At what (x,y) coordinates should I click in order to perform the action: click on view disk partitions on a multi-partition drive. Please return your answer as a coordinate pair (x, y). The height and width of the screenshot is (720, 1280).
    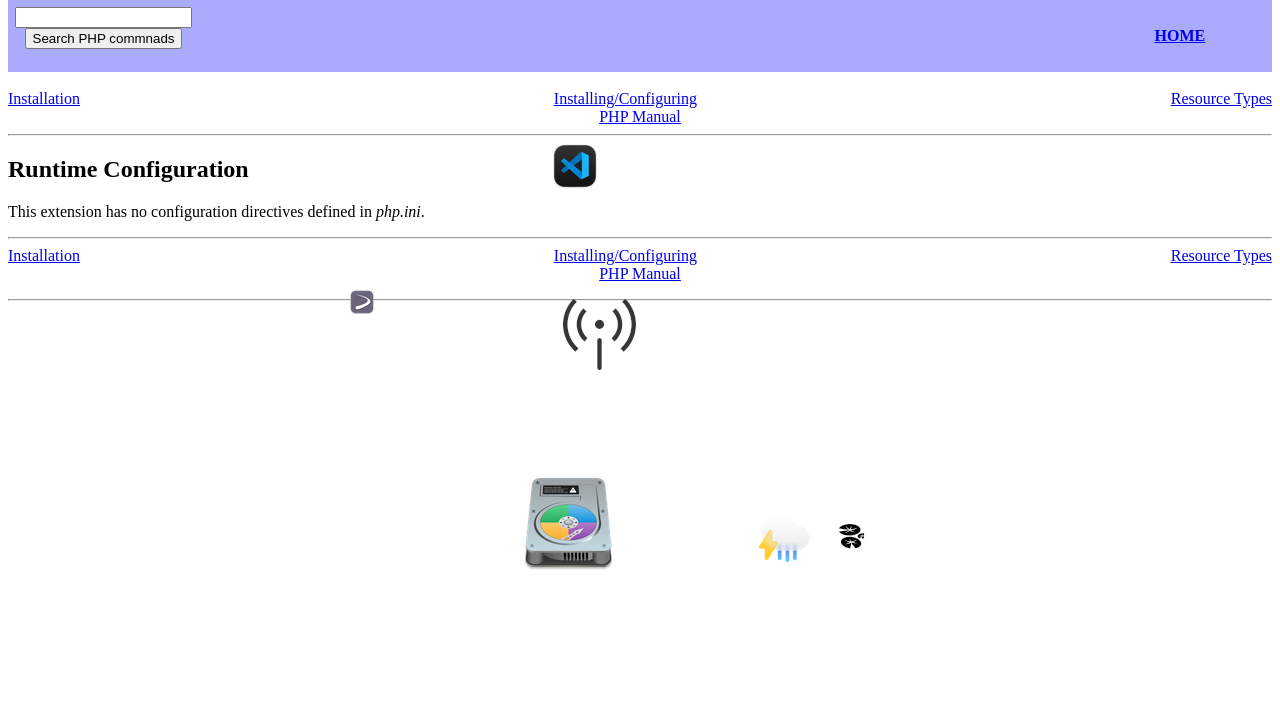
    Looking at the image, I should click on (568, 522).